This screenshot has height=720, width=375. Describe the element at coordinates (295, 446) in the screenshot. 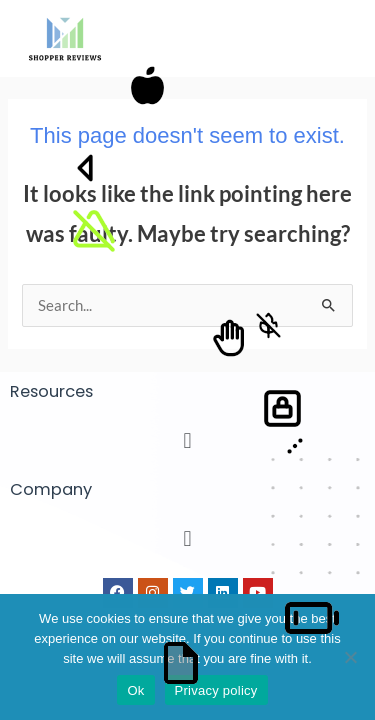

I see `more options menu (diagonal variant)` at that location.